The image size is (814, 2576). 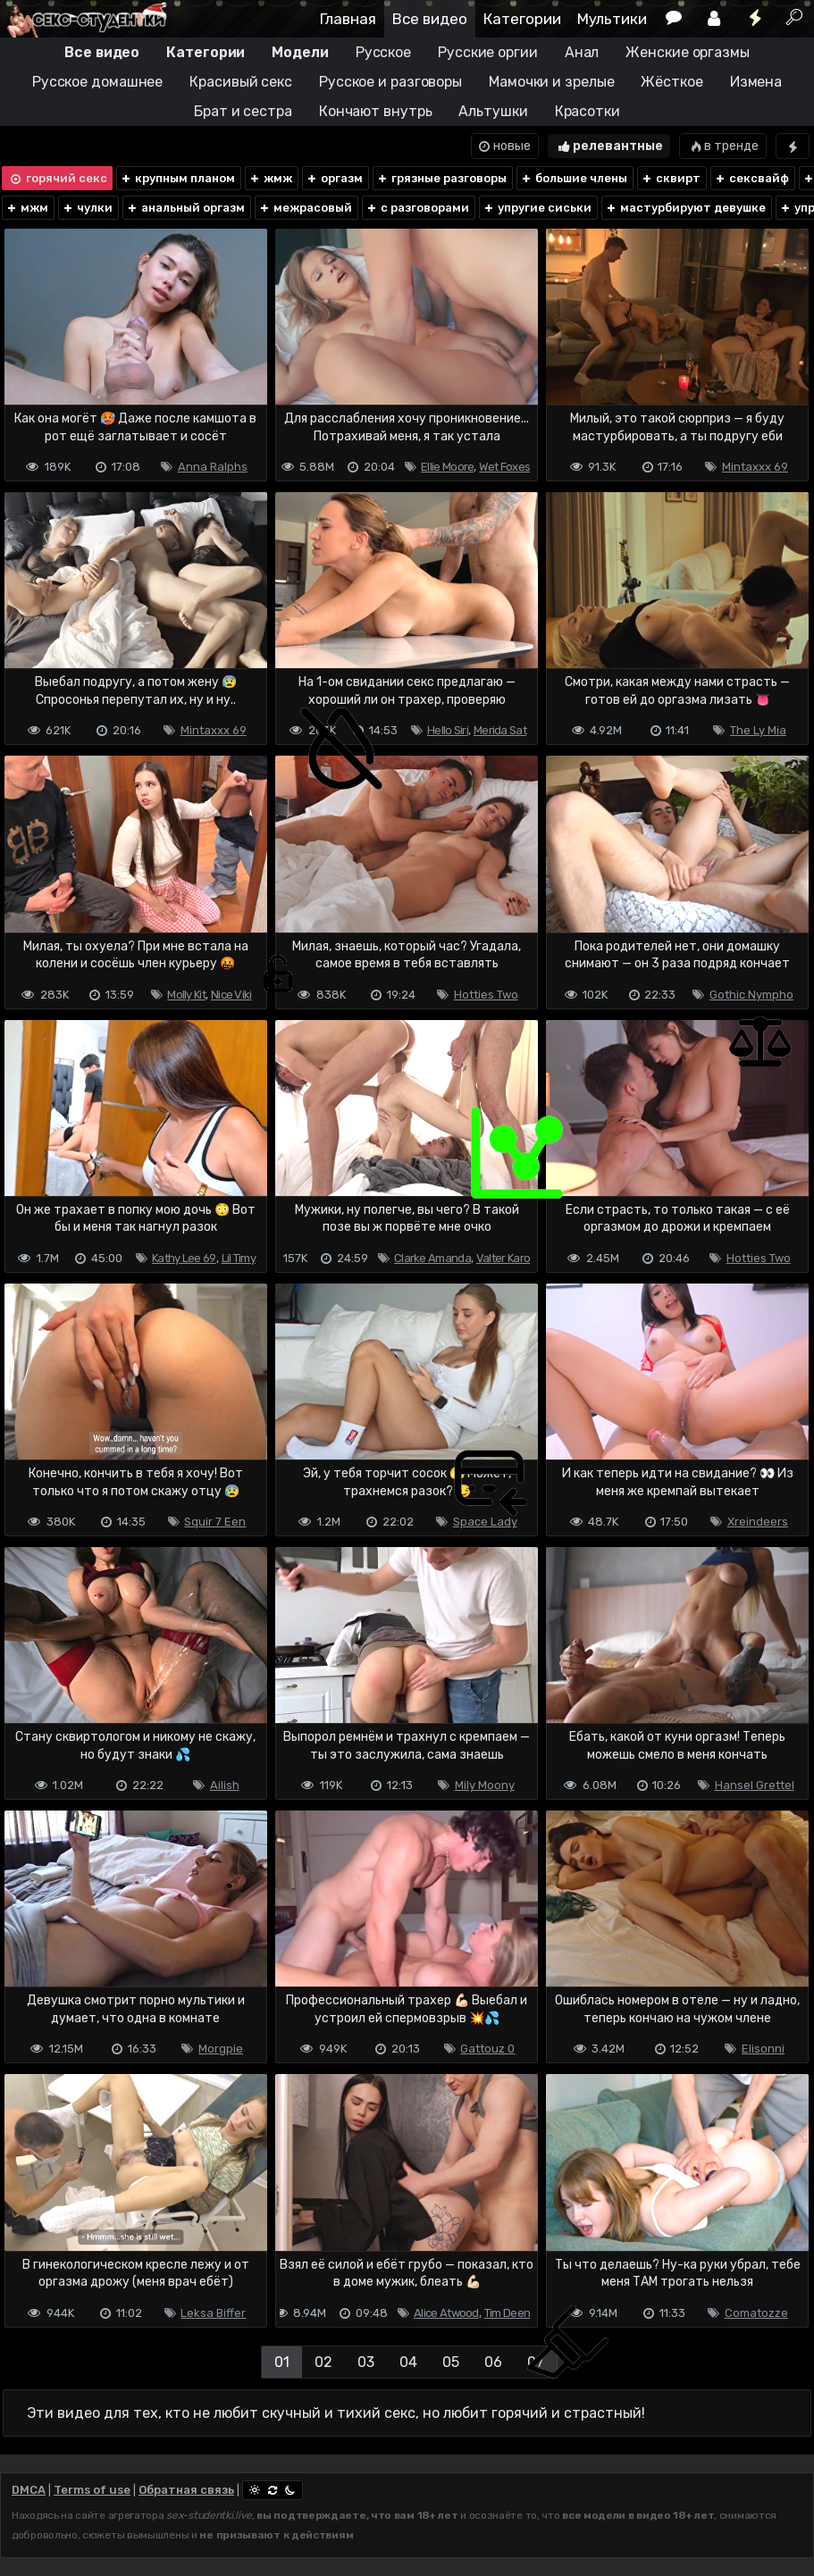 What do you see at coordinates (565, 2346) in the screenshot?
I see `highlight or mark selected text` at bounding box center [565, 2346].